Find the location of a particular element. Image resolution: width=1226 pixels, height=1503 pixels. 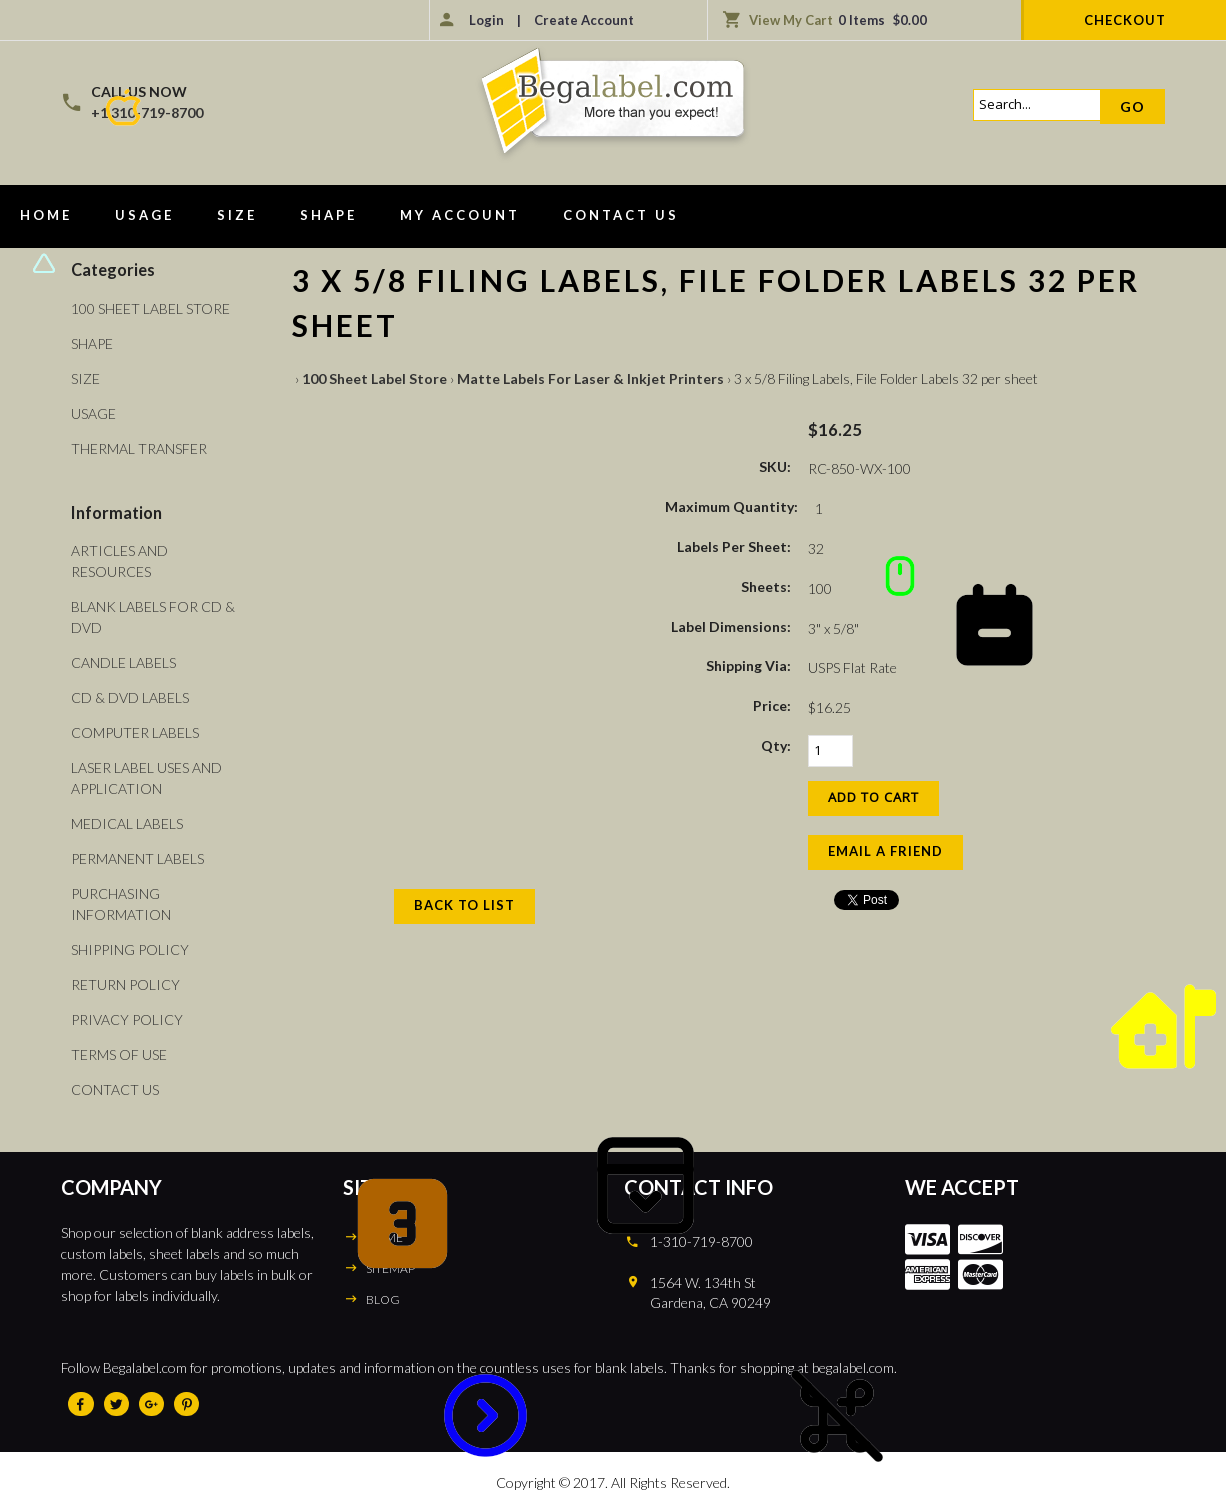

go to next item or step is located at coordinates (485, 1415).